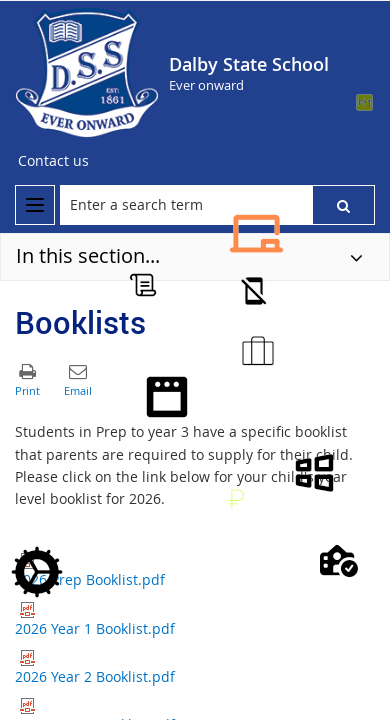 This screenshot has height=720, width=390. I want to click on open the windows start menu, so click(316, 473).